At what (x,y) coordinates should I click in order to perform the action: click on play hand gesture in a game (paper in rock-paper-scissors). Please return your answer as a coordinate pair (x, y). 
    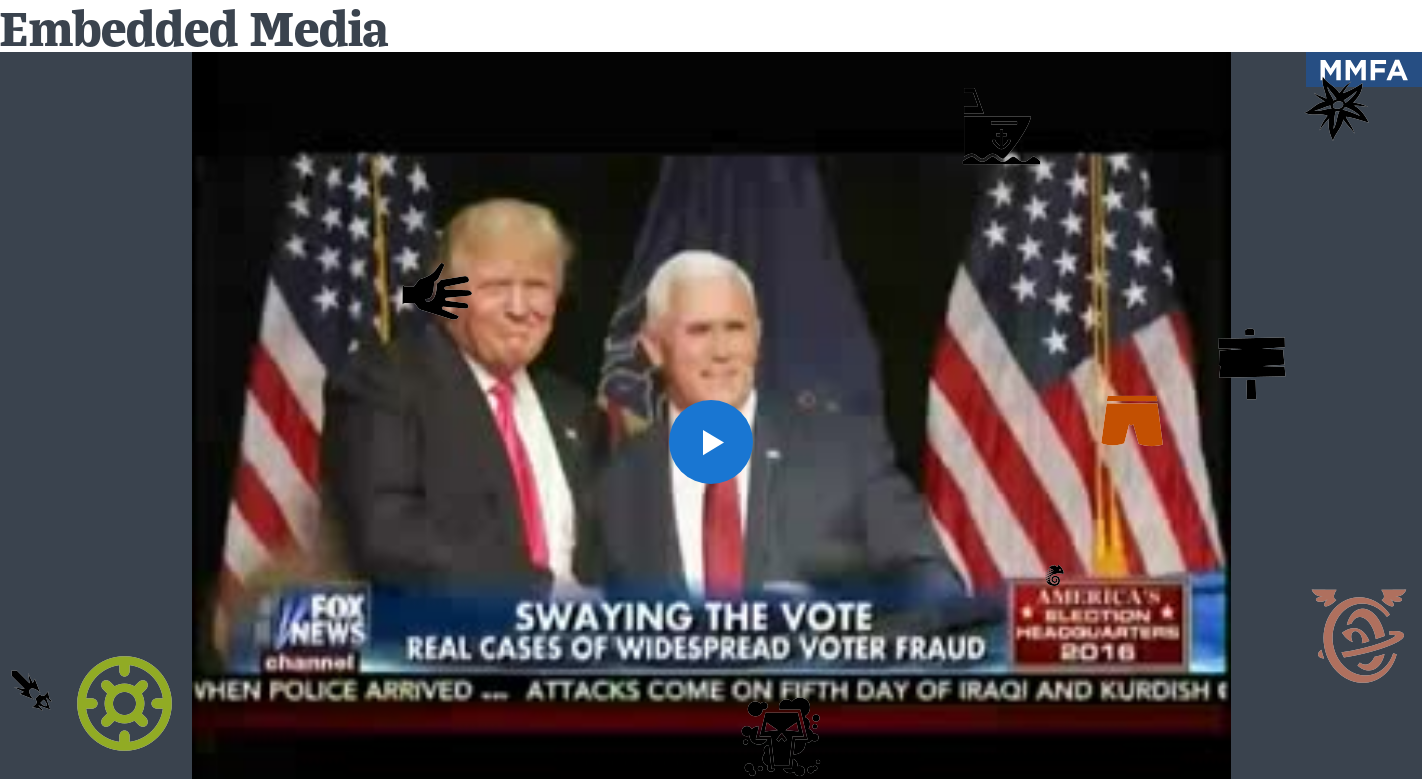
    Looking at the image, I should click on (437, 288).